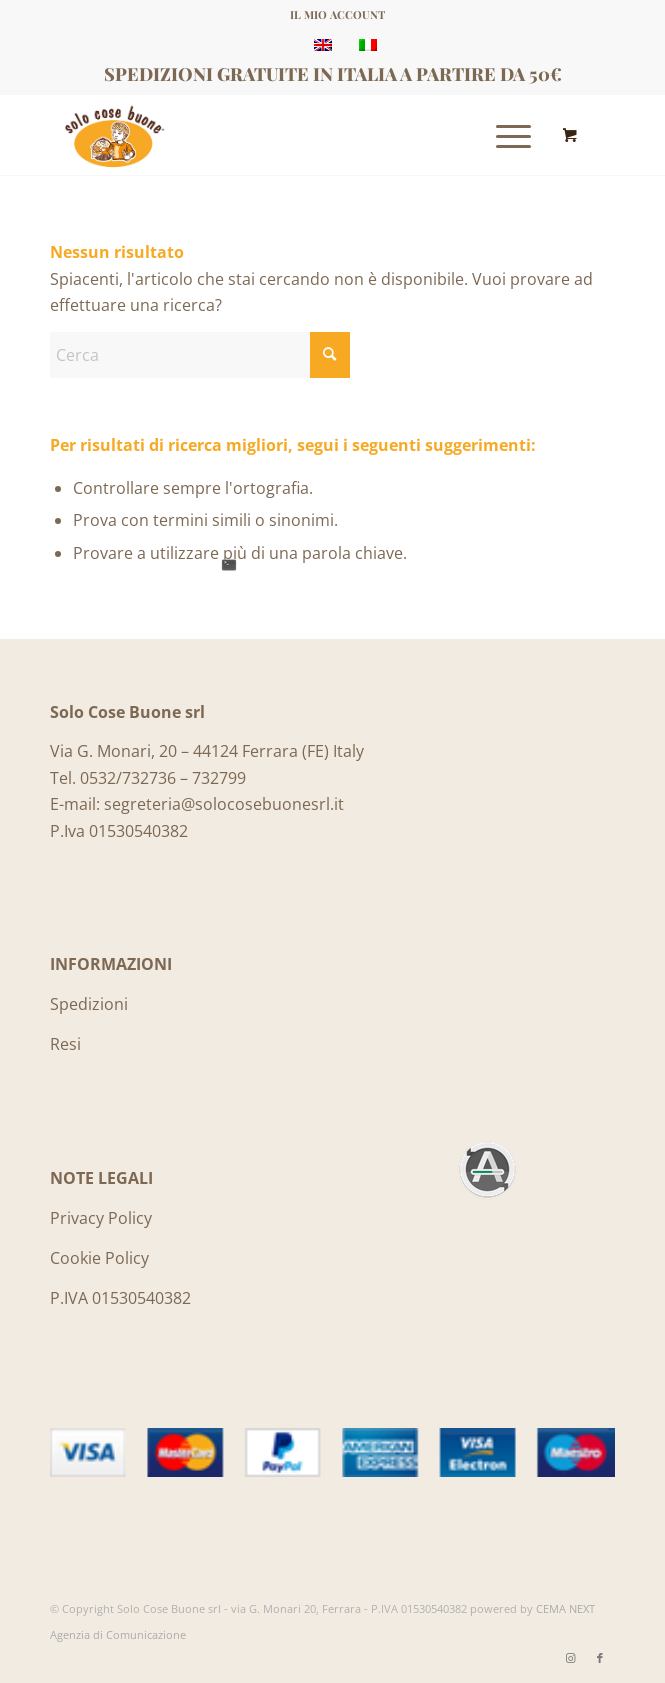 This screenshot has height=1683, width=665. What do you see at coordinates (487, 1169) in the screenshot?
I see `open the software update manager` at bounding box center [487, 1169].